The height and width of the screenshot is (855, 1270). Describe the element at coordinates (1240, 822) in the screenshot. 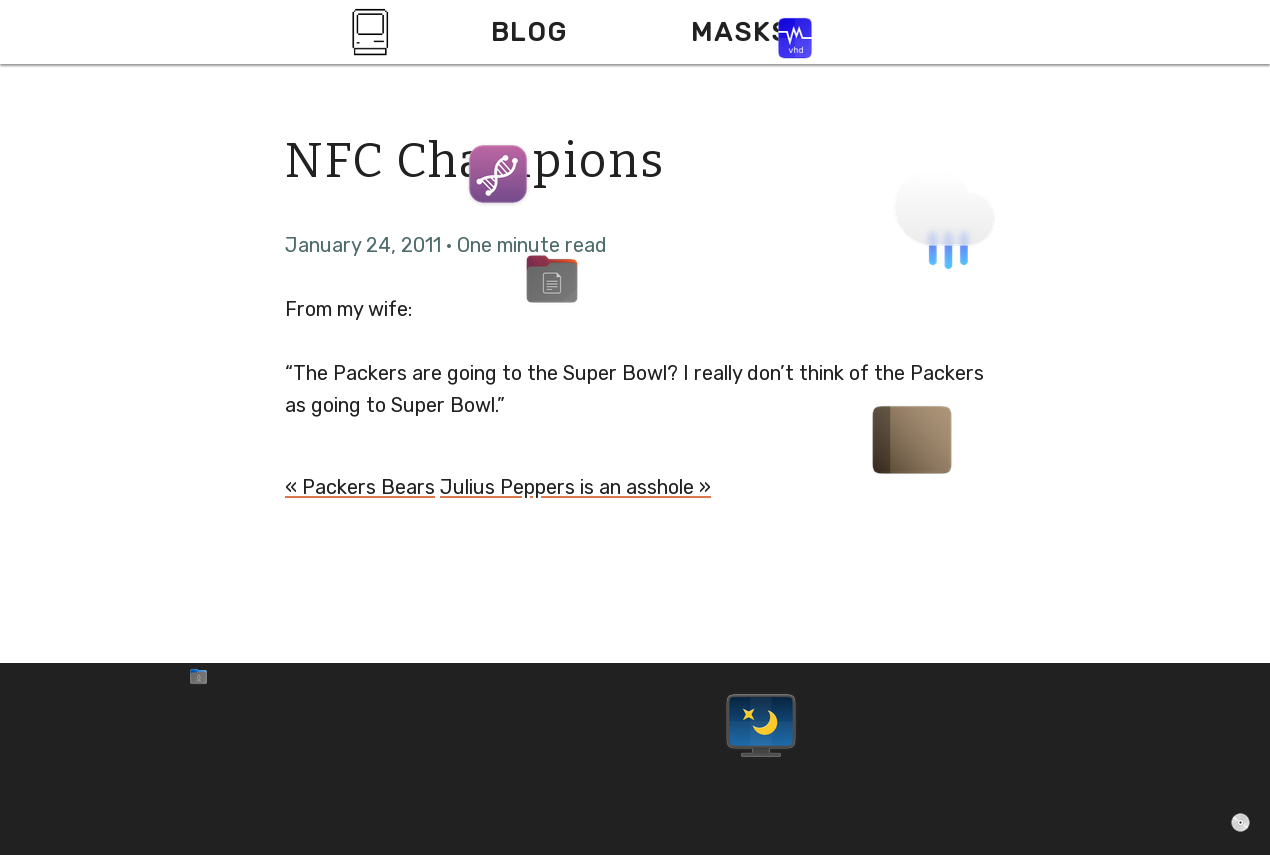

I see `indicates a rewritable CD-RW disc` at that location.